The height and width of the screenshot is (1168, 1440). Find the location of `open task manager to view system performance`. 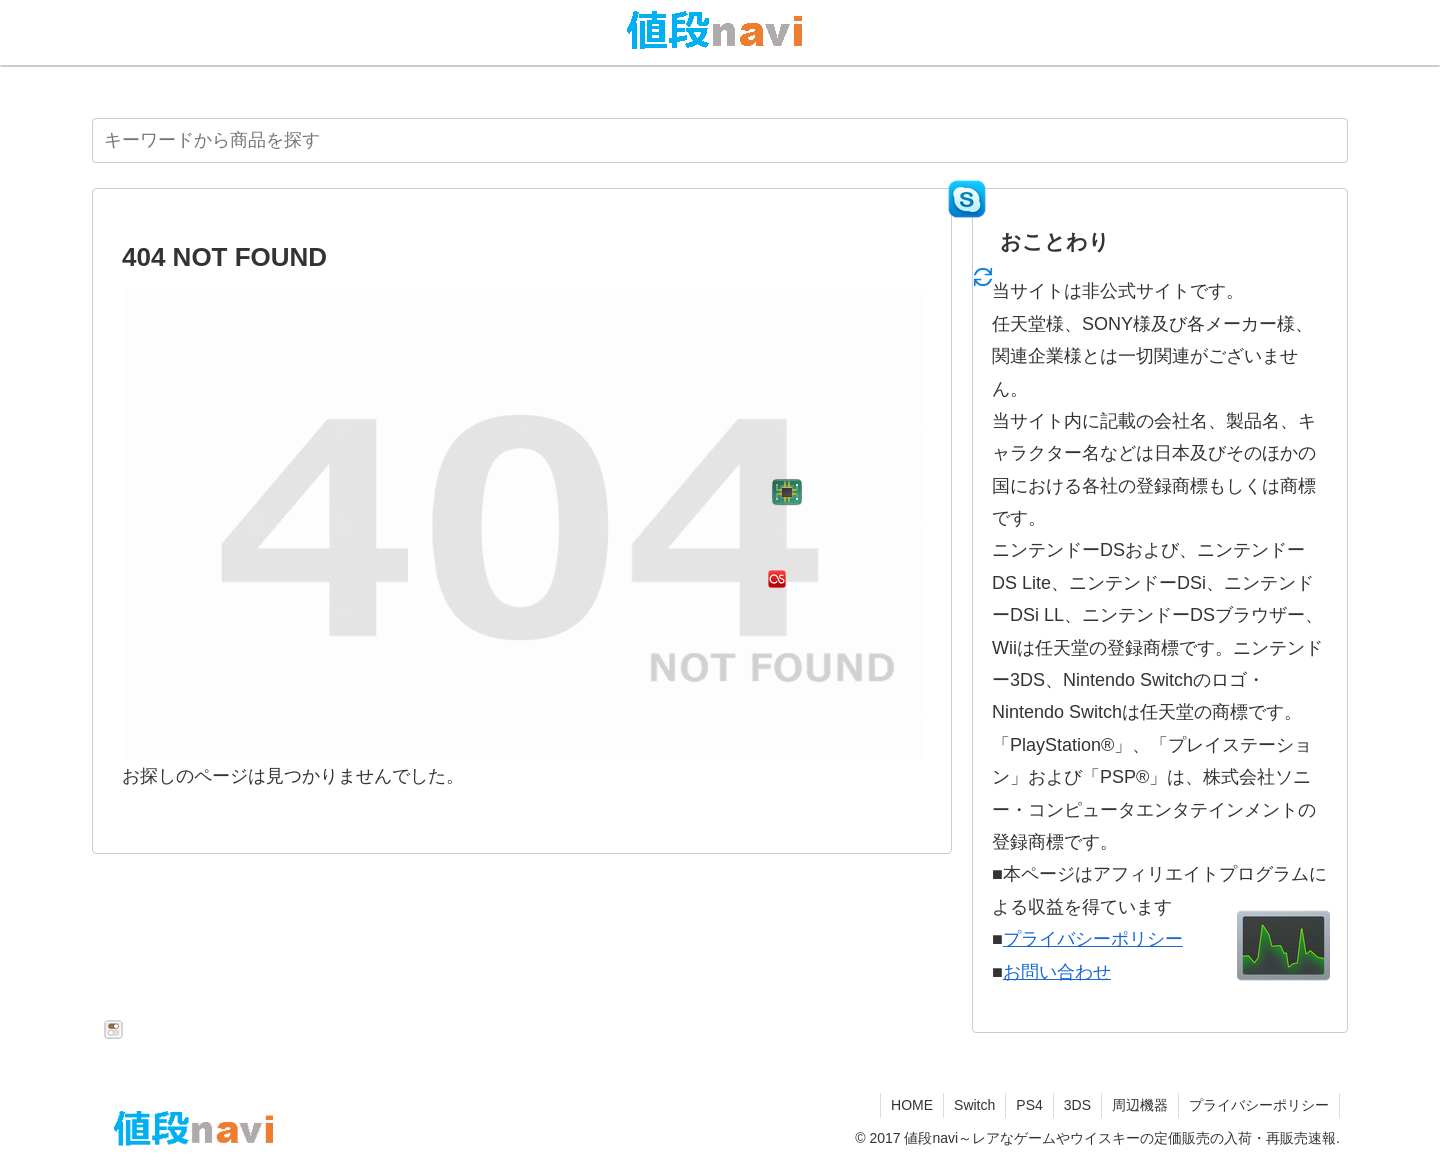

open task manager to view system performance is located at coordinates (1283, 945).